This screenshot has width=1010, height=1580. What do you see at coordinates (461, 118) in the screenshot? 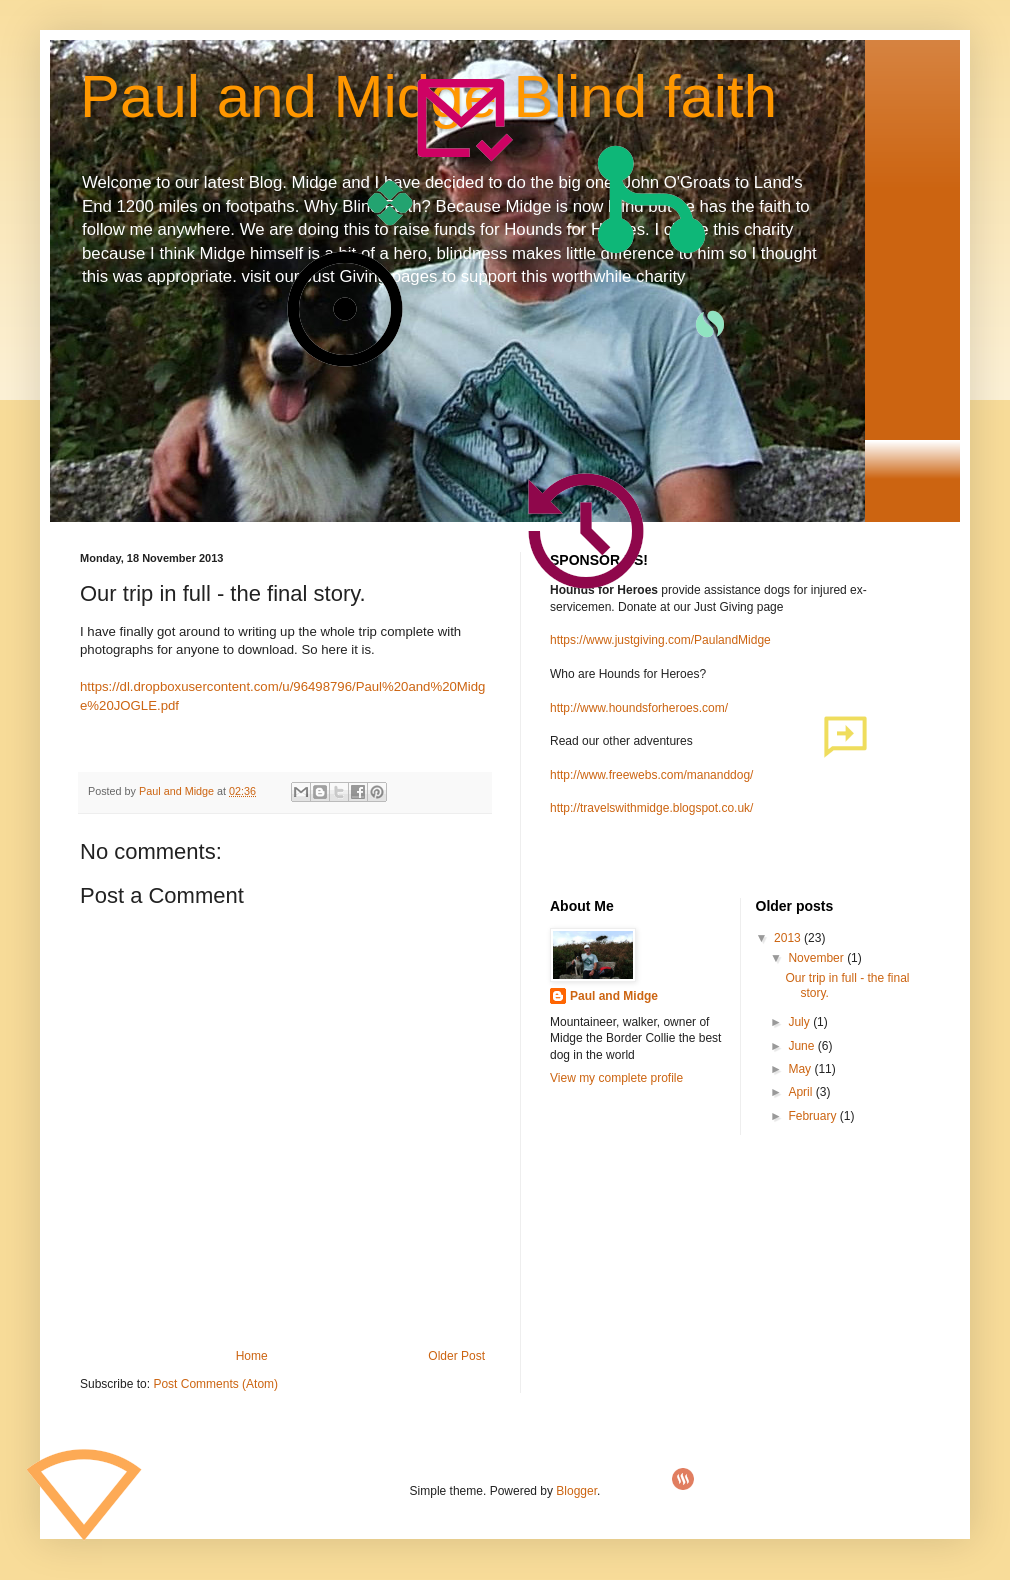
I see `email successfully sent or delivered` at bounding box center [461, 118].